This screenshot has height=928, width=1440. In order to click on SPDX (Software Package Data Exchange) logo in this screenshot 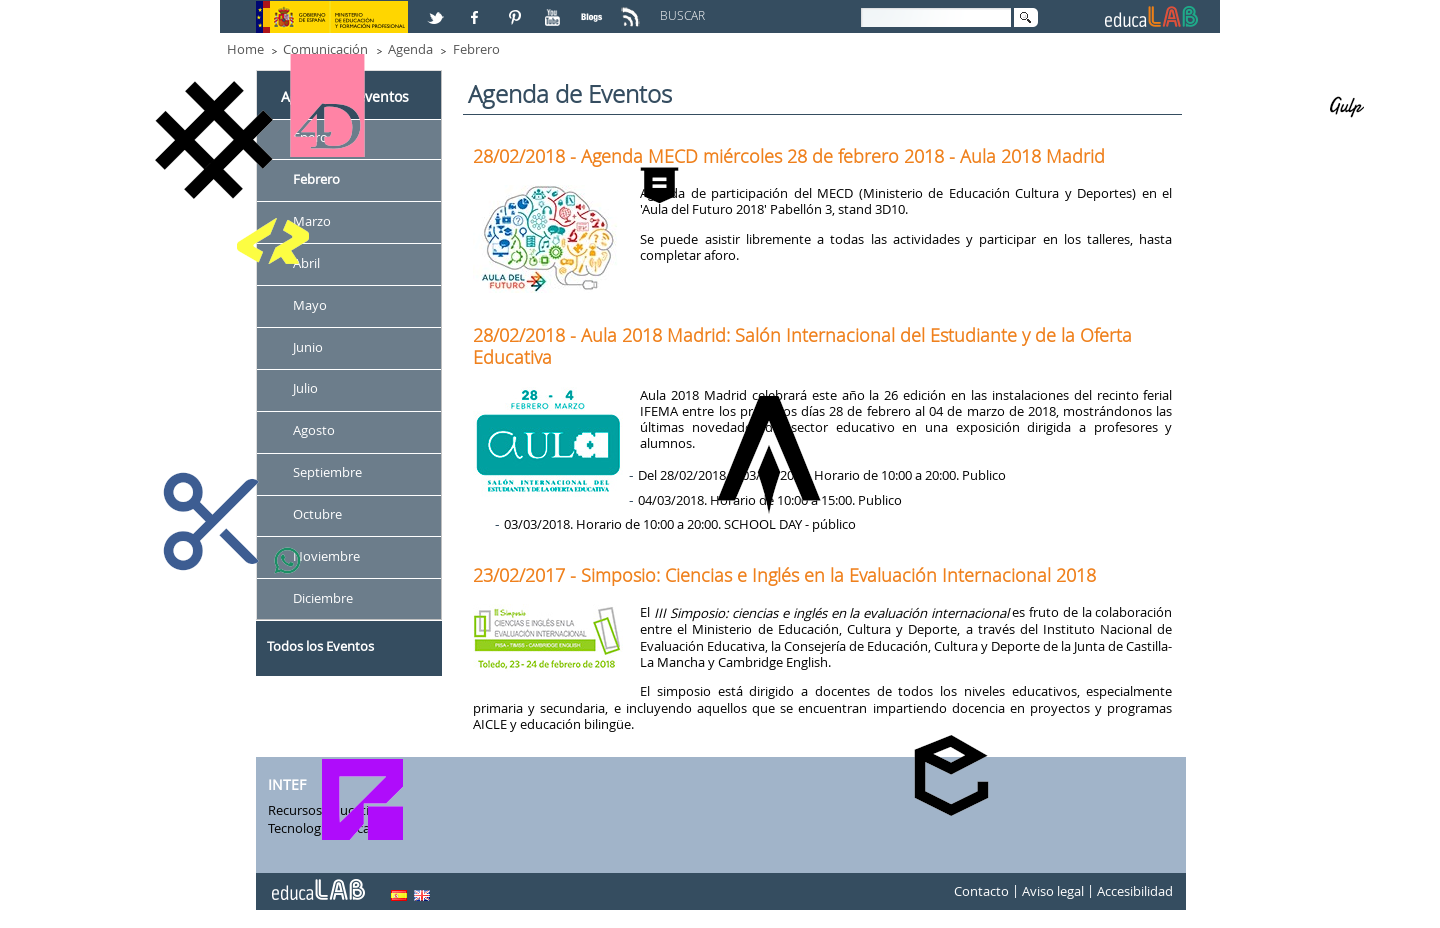, I will do `click(362, 799)`.